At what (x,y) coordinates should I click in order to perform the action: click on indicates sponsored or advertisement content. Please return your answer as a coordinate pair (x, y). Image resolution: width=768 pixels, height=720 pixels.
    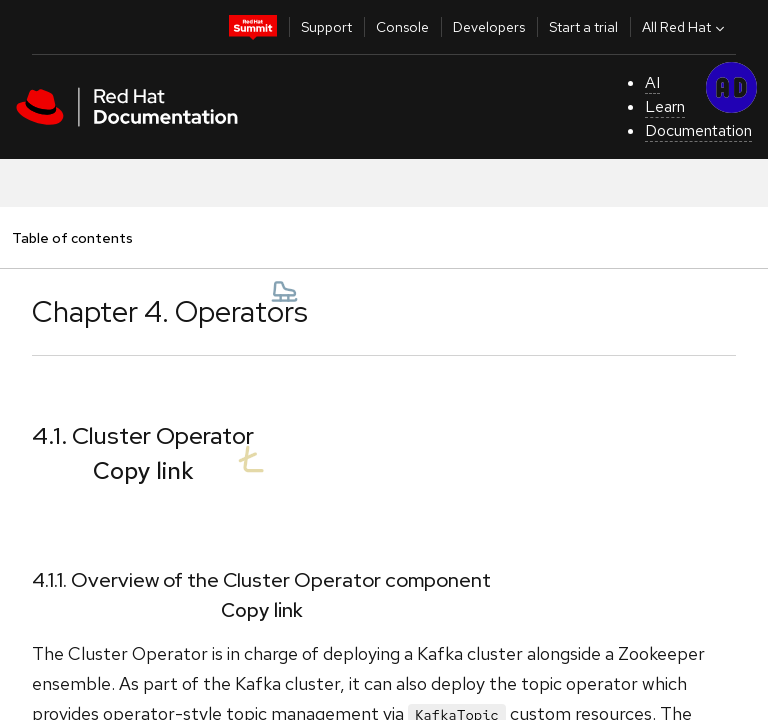
    Looking at the image, I should click on (731, 87).